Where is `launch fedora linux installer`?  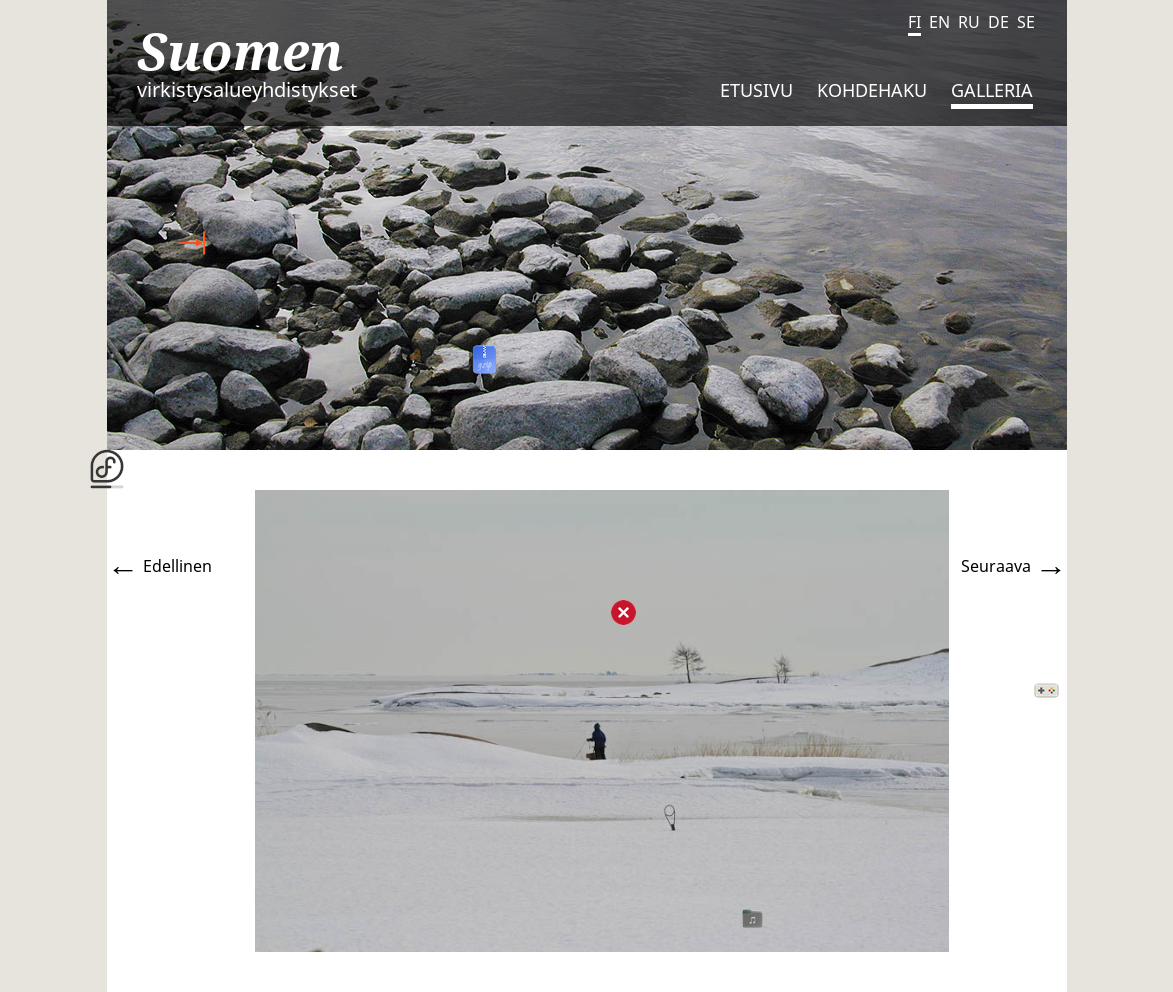 launch fedora linux installer is located at coordinates (107, 469).